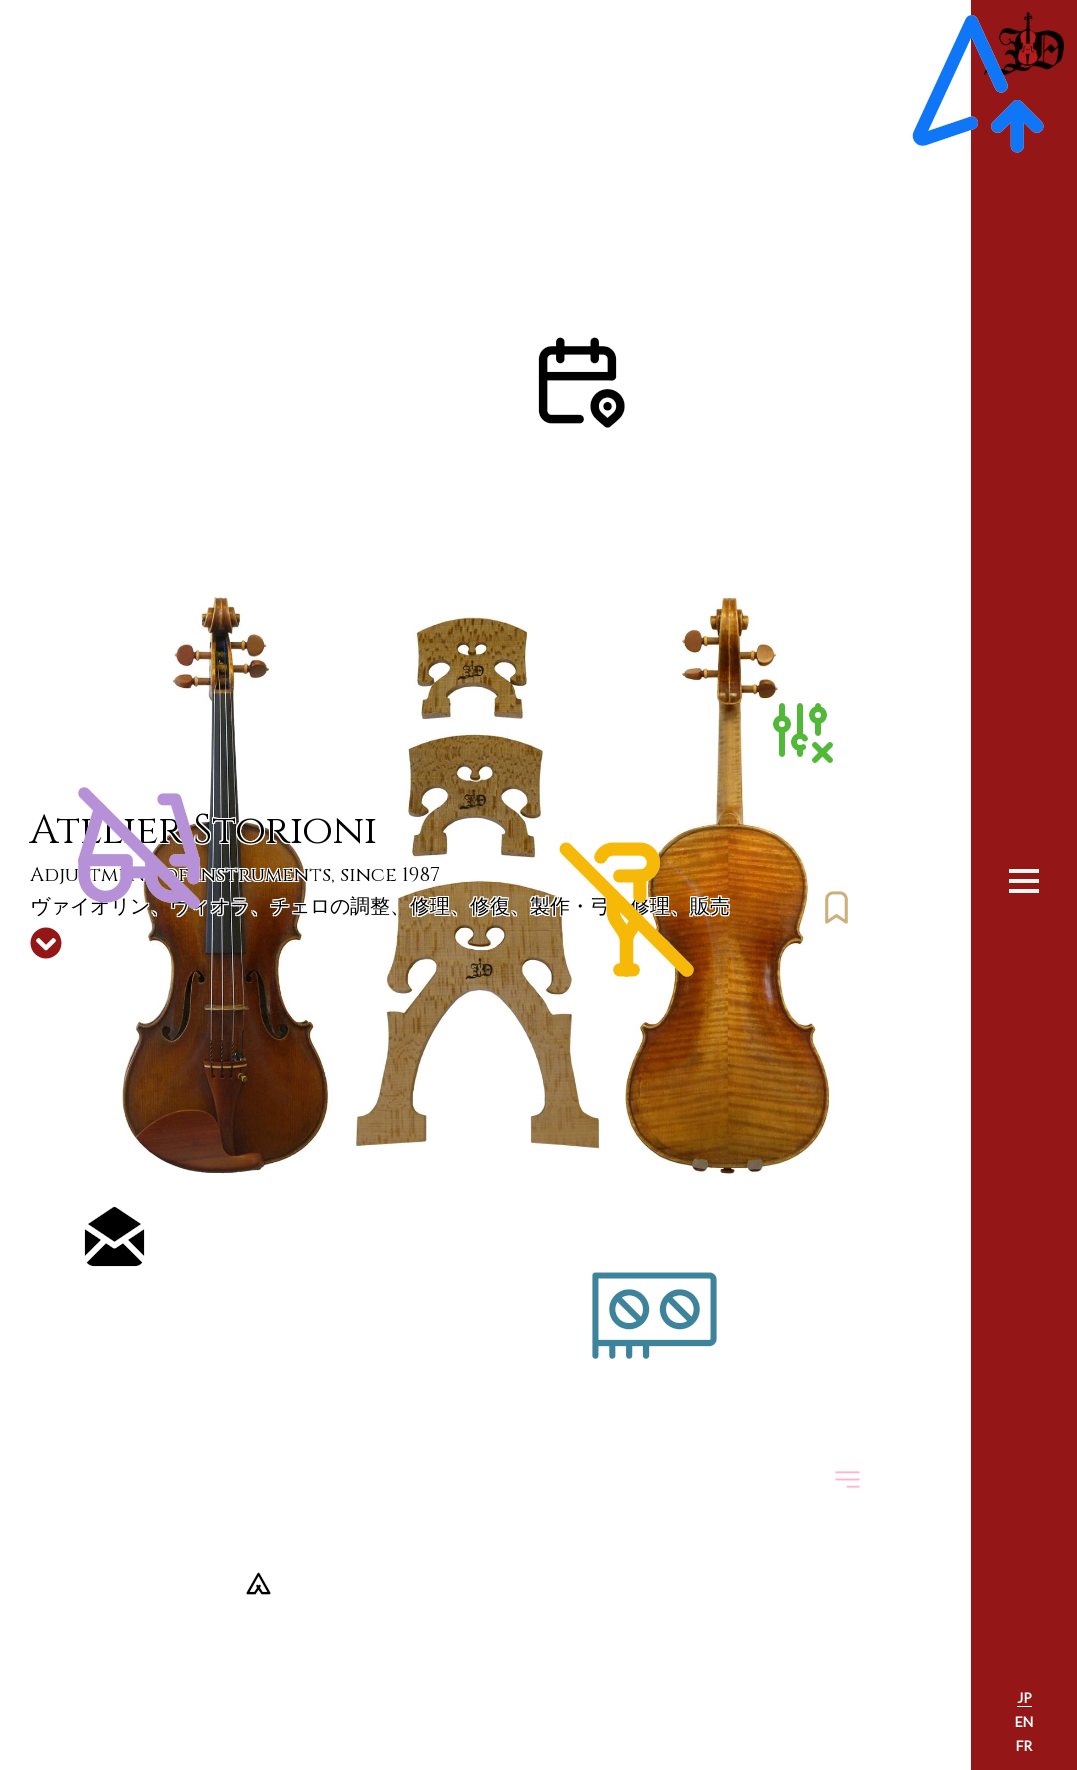 This screenshot has width=1077, height=1770. Describe the element at coordinates (114, 1236) in the screenshot. I see `an opened or read email message` at that location.